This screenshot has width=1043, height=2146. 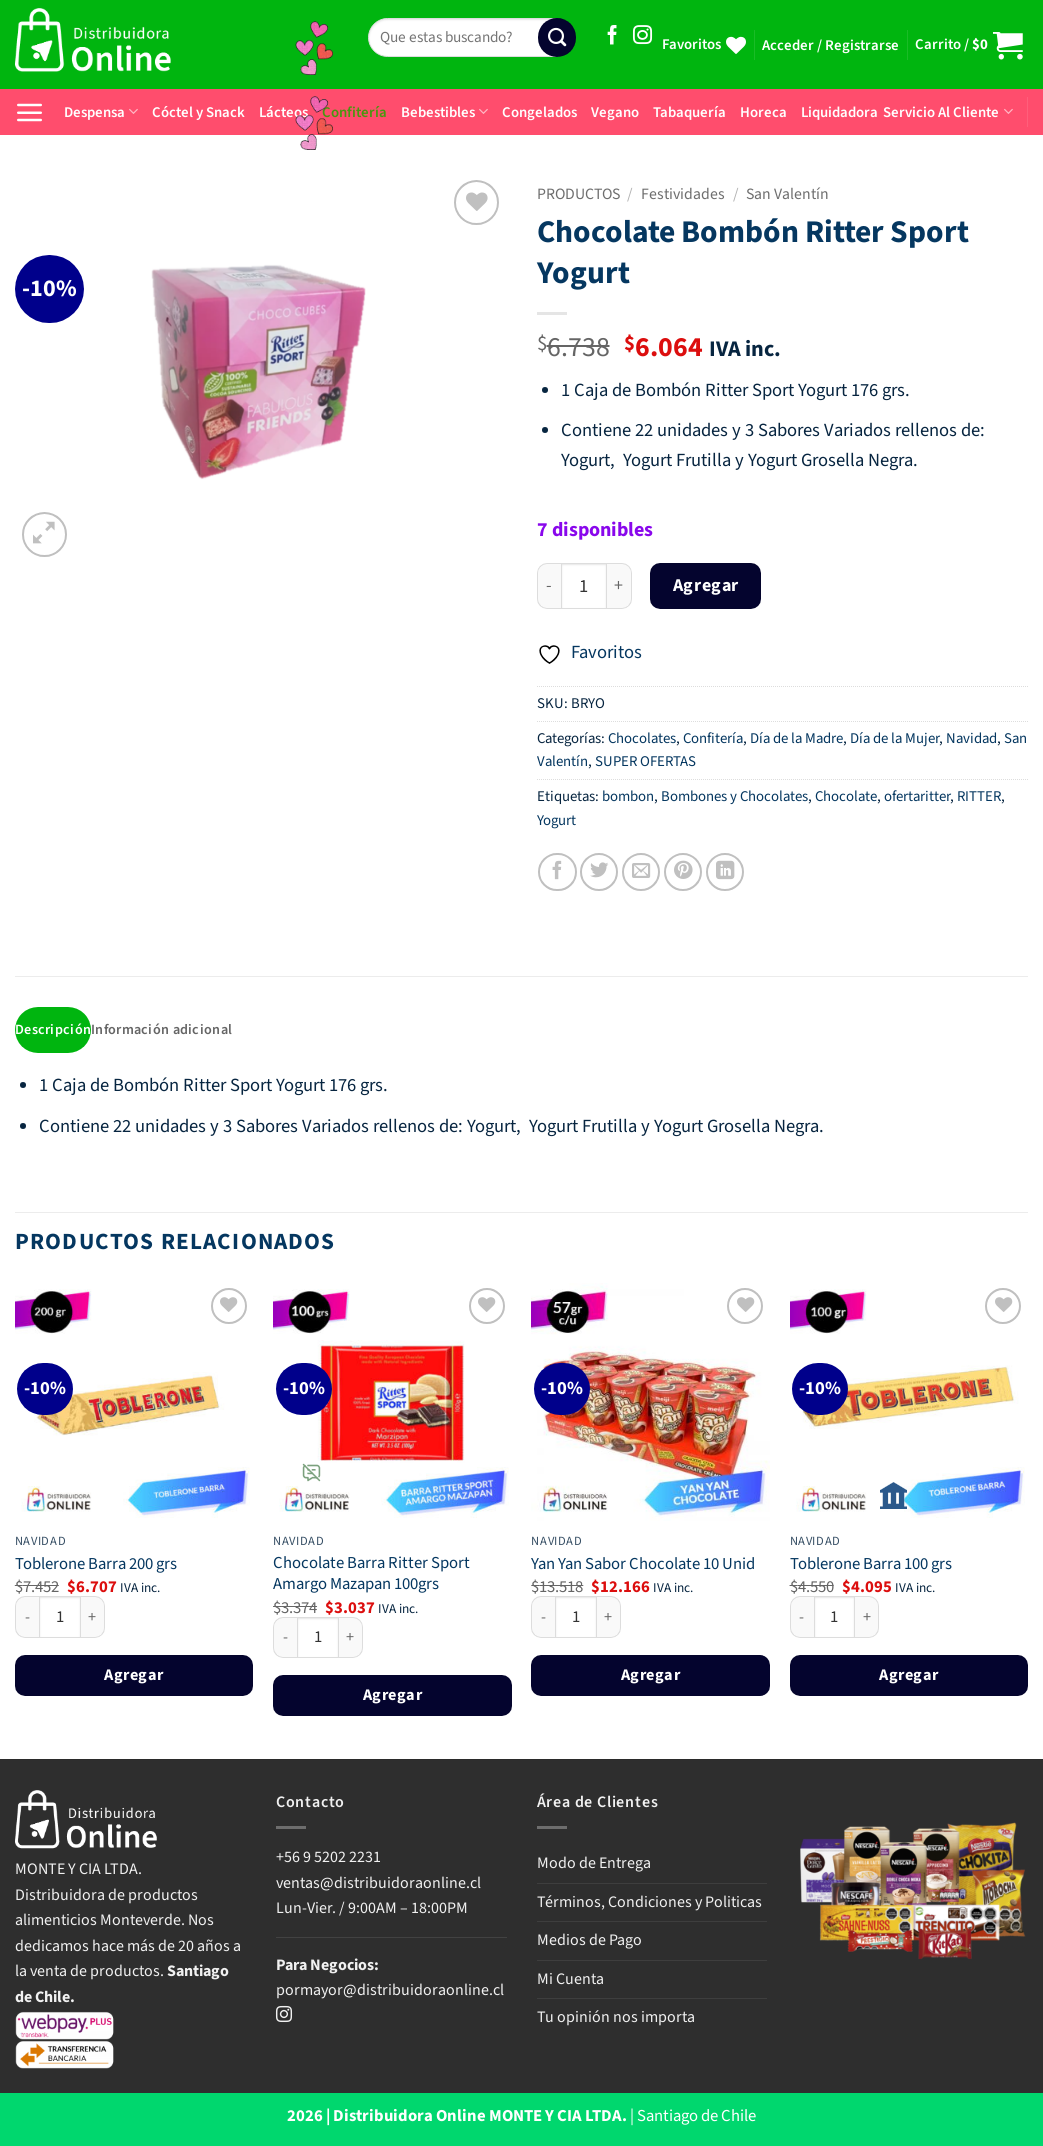 I want to click on messaging is disabled or unavailable, so click(x=311, y=1472).